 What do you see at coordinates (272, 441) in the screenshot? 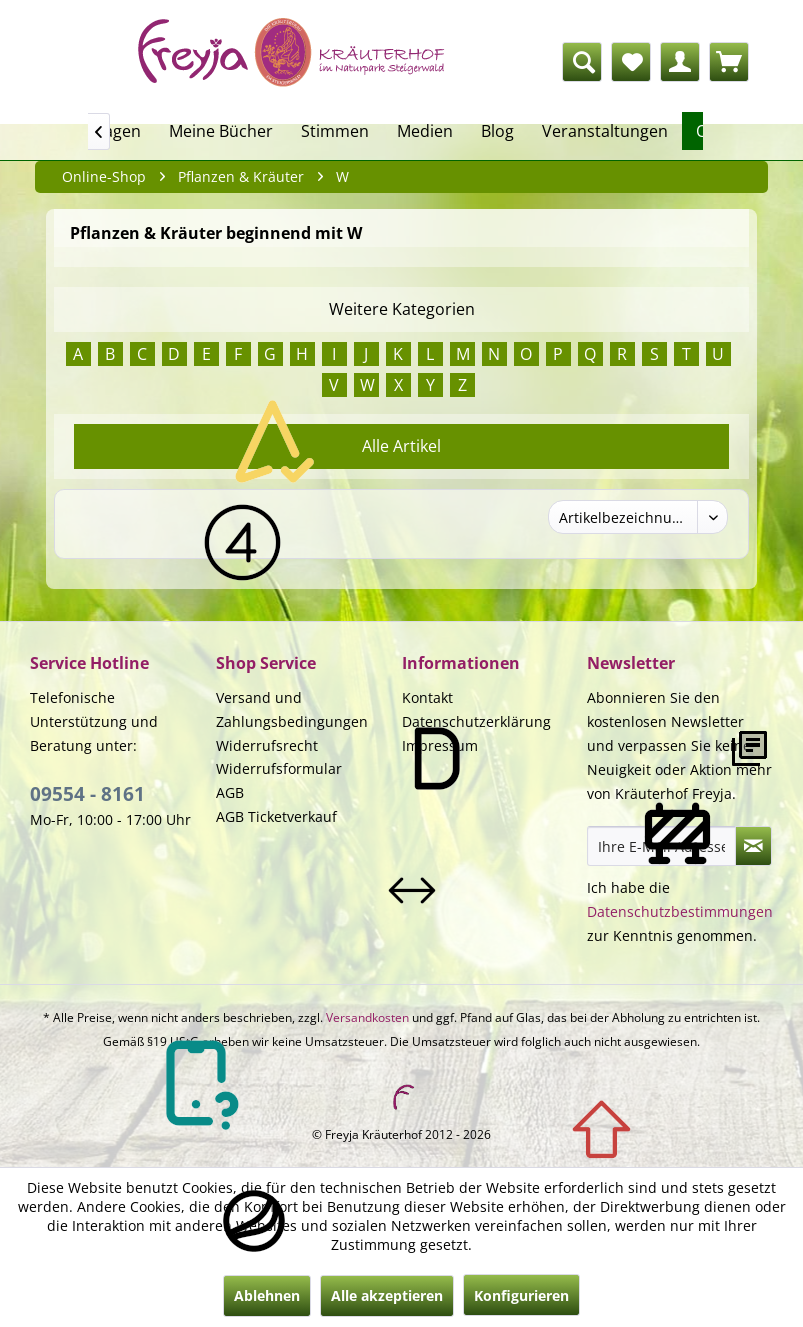
I see `location or destination confirmed` at bounding box center [272, 441].